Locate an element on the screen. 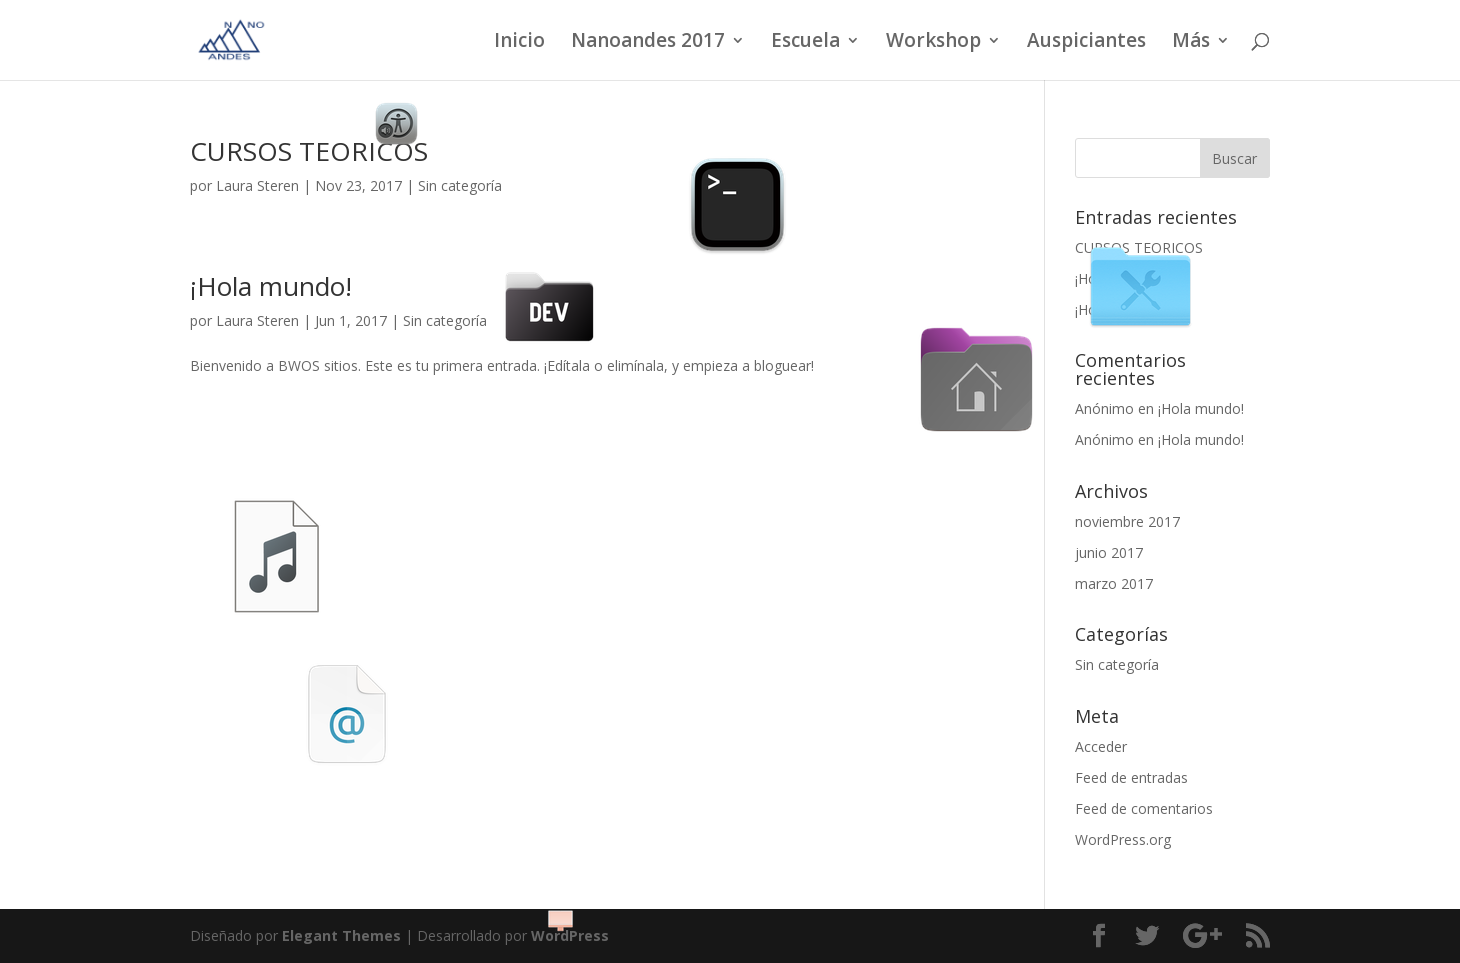  folder containing dev.to related projects or resources is located at coordinates (549, 309).